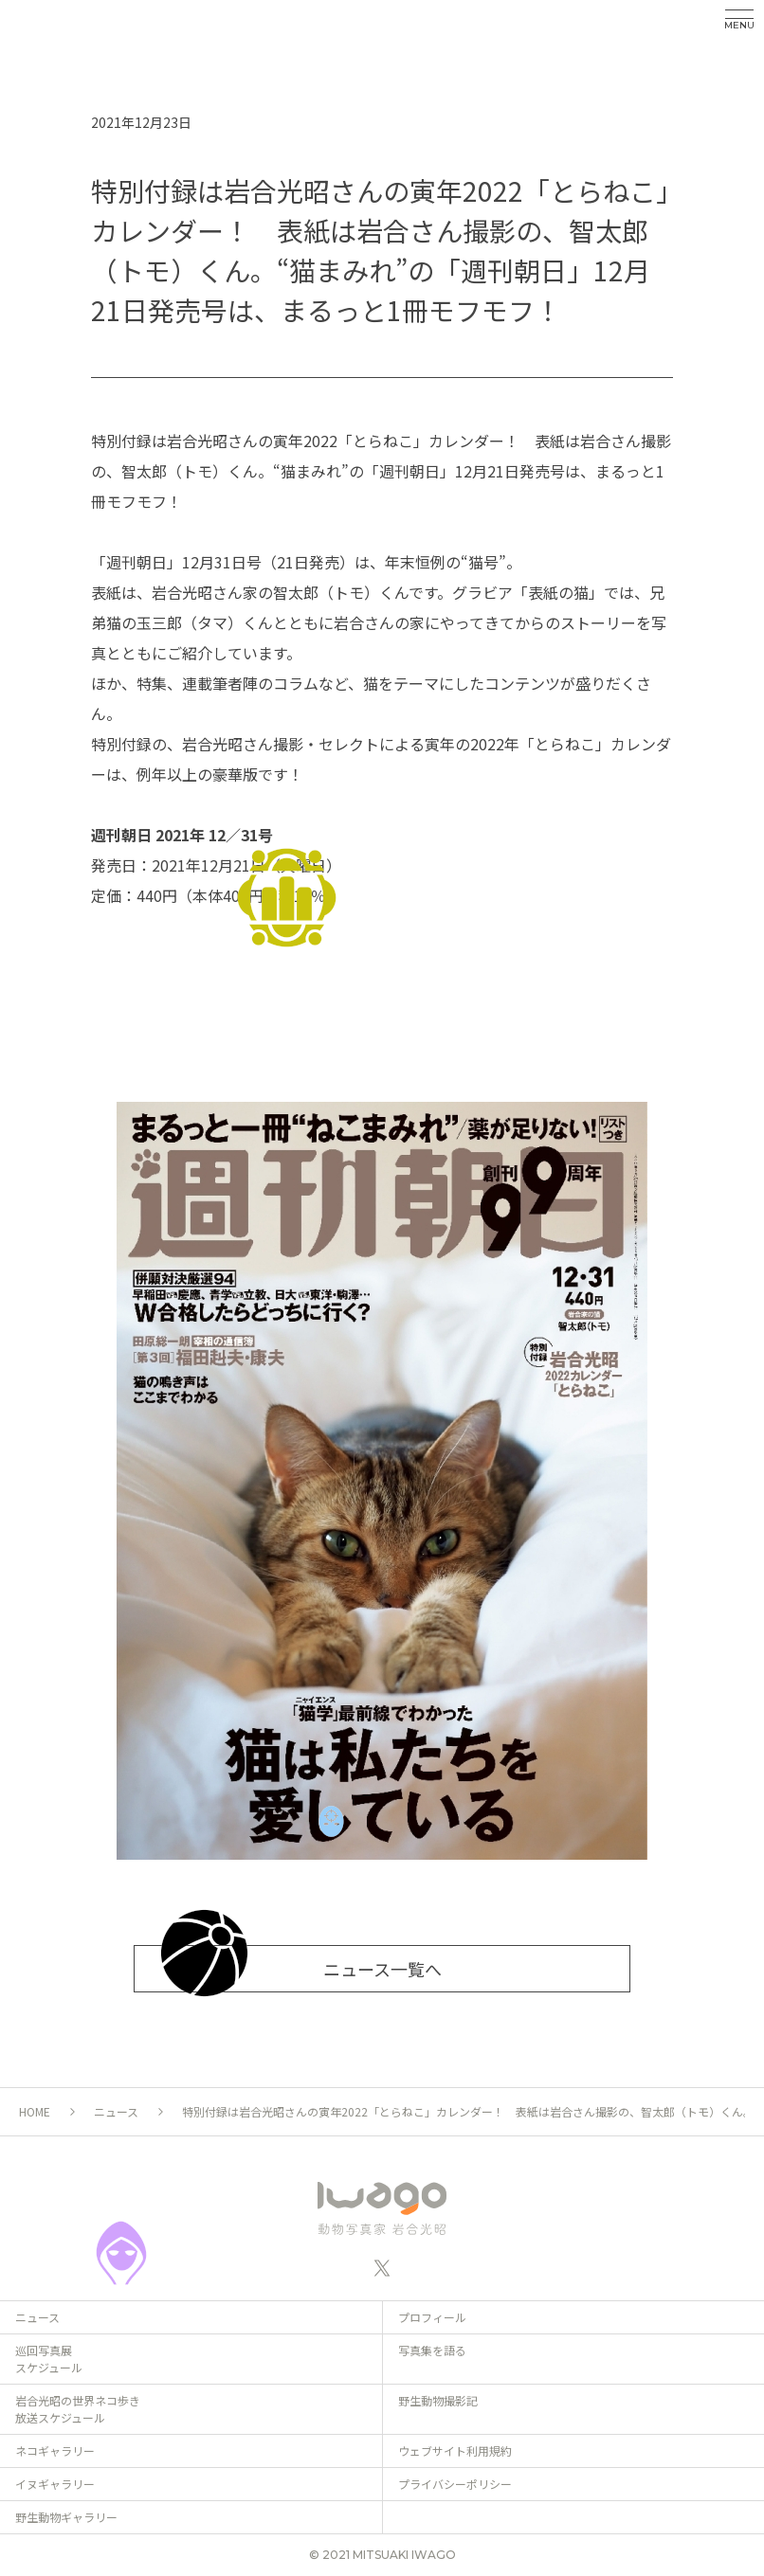 The height and width of the screenshot is (2576, 764). Describe the element at coordinates (331, 1821) in the screenshot. I see `headshot or critical hit indicator in a game` at that location.